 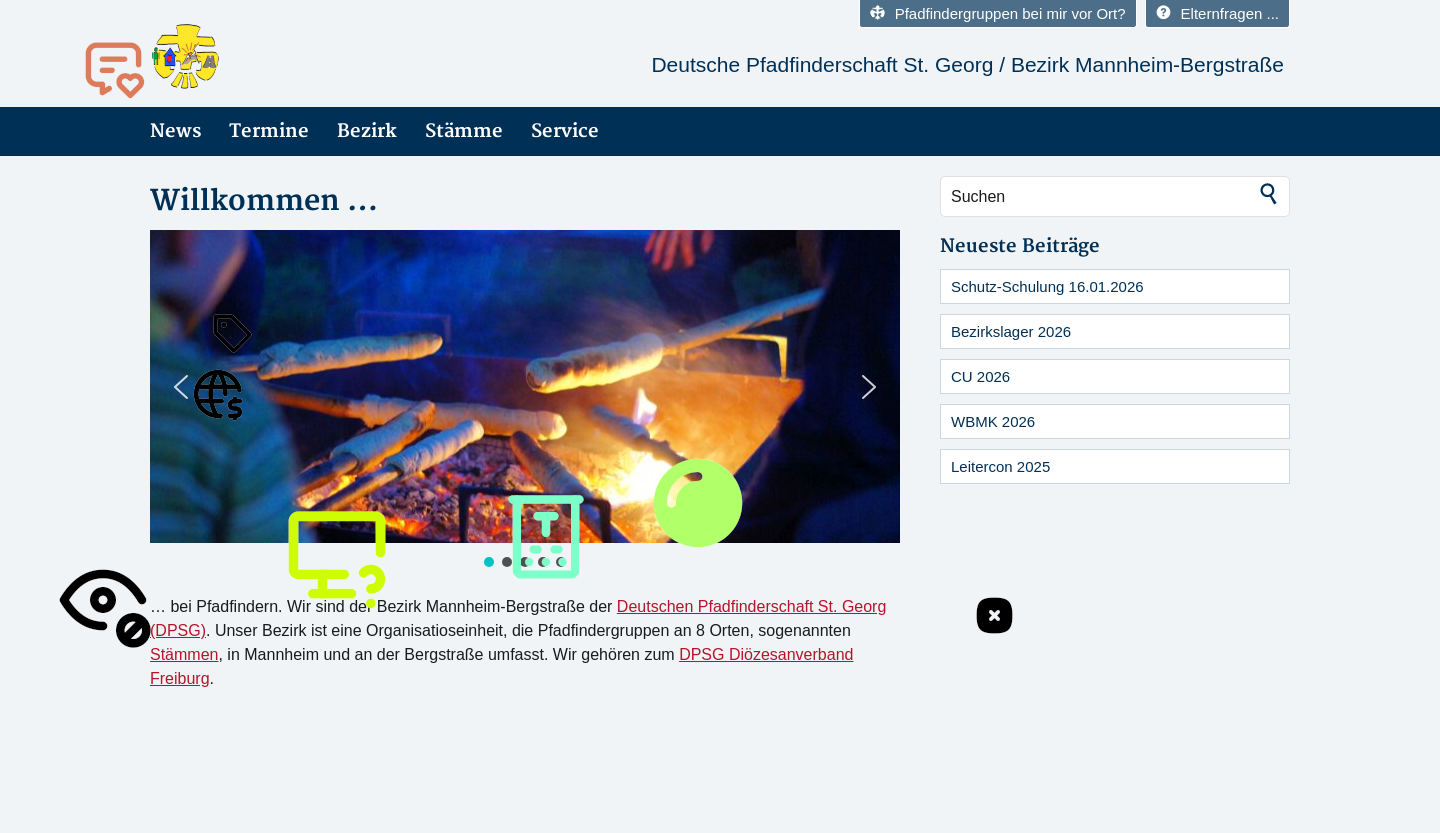 What do you see at coordinates (337, 555) in the screenshot?
I see `get help with desktop or computer settings` at bounding box center [337, 555].